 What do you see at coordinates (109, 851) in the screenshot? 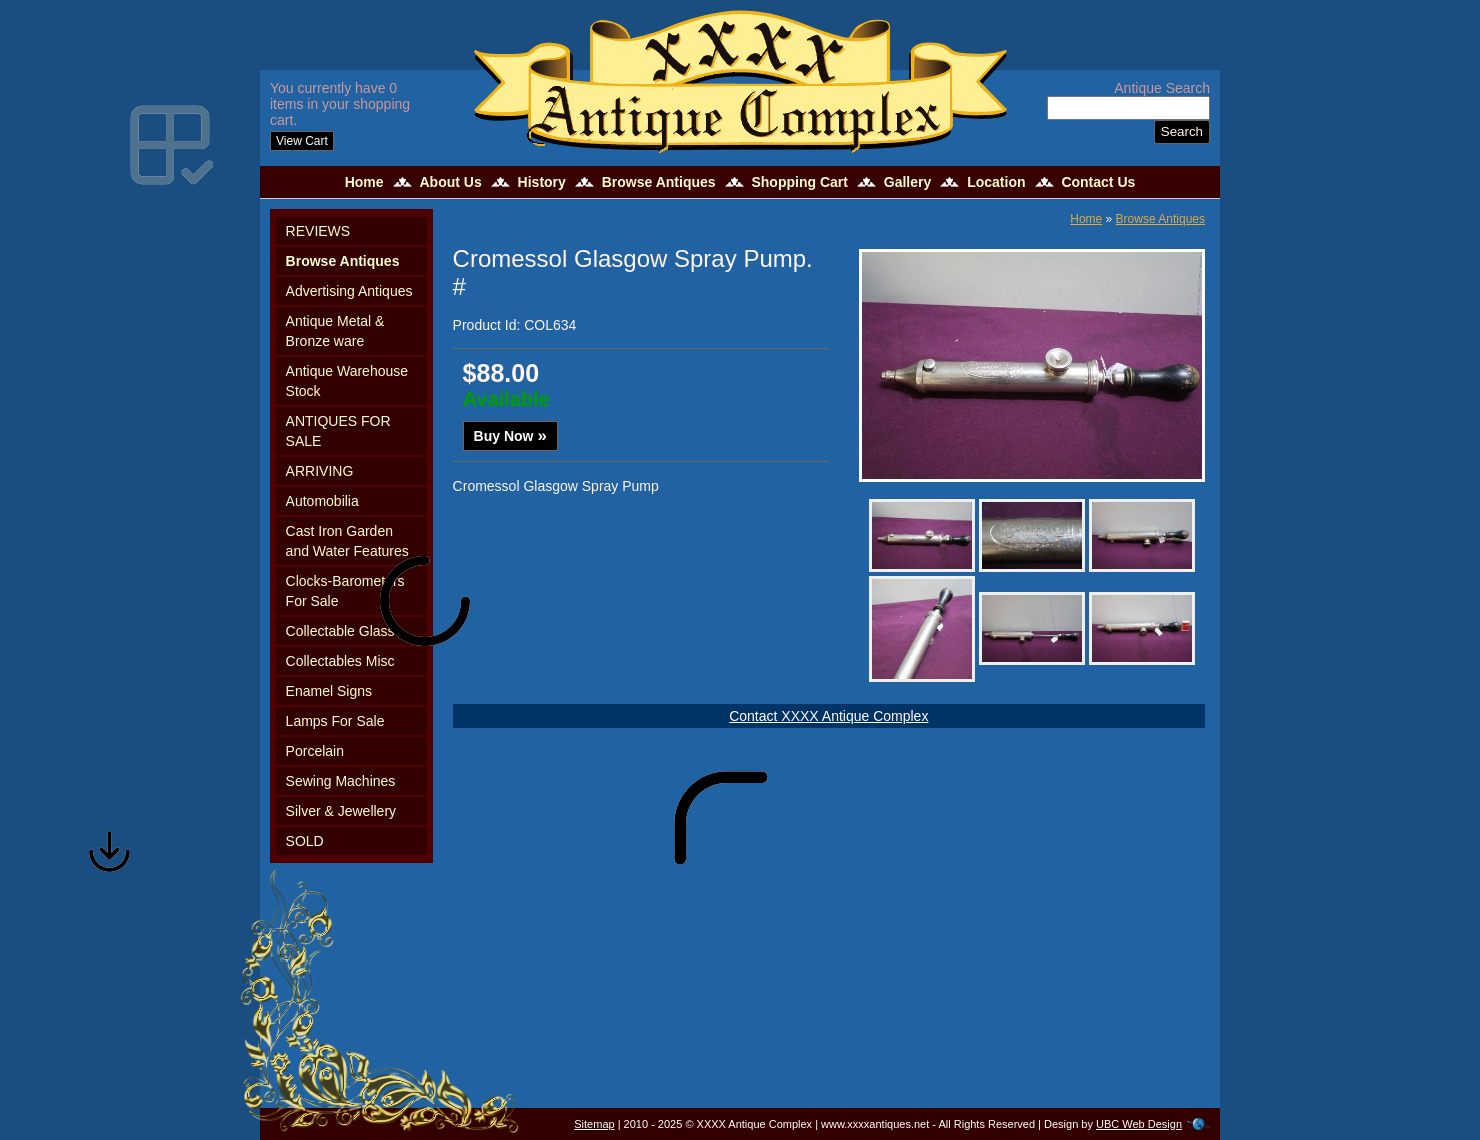
I see `download file to device` at bounding box center [109, 851].